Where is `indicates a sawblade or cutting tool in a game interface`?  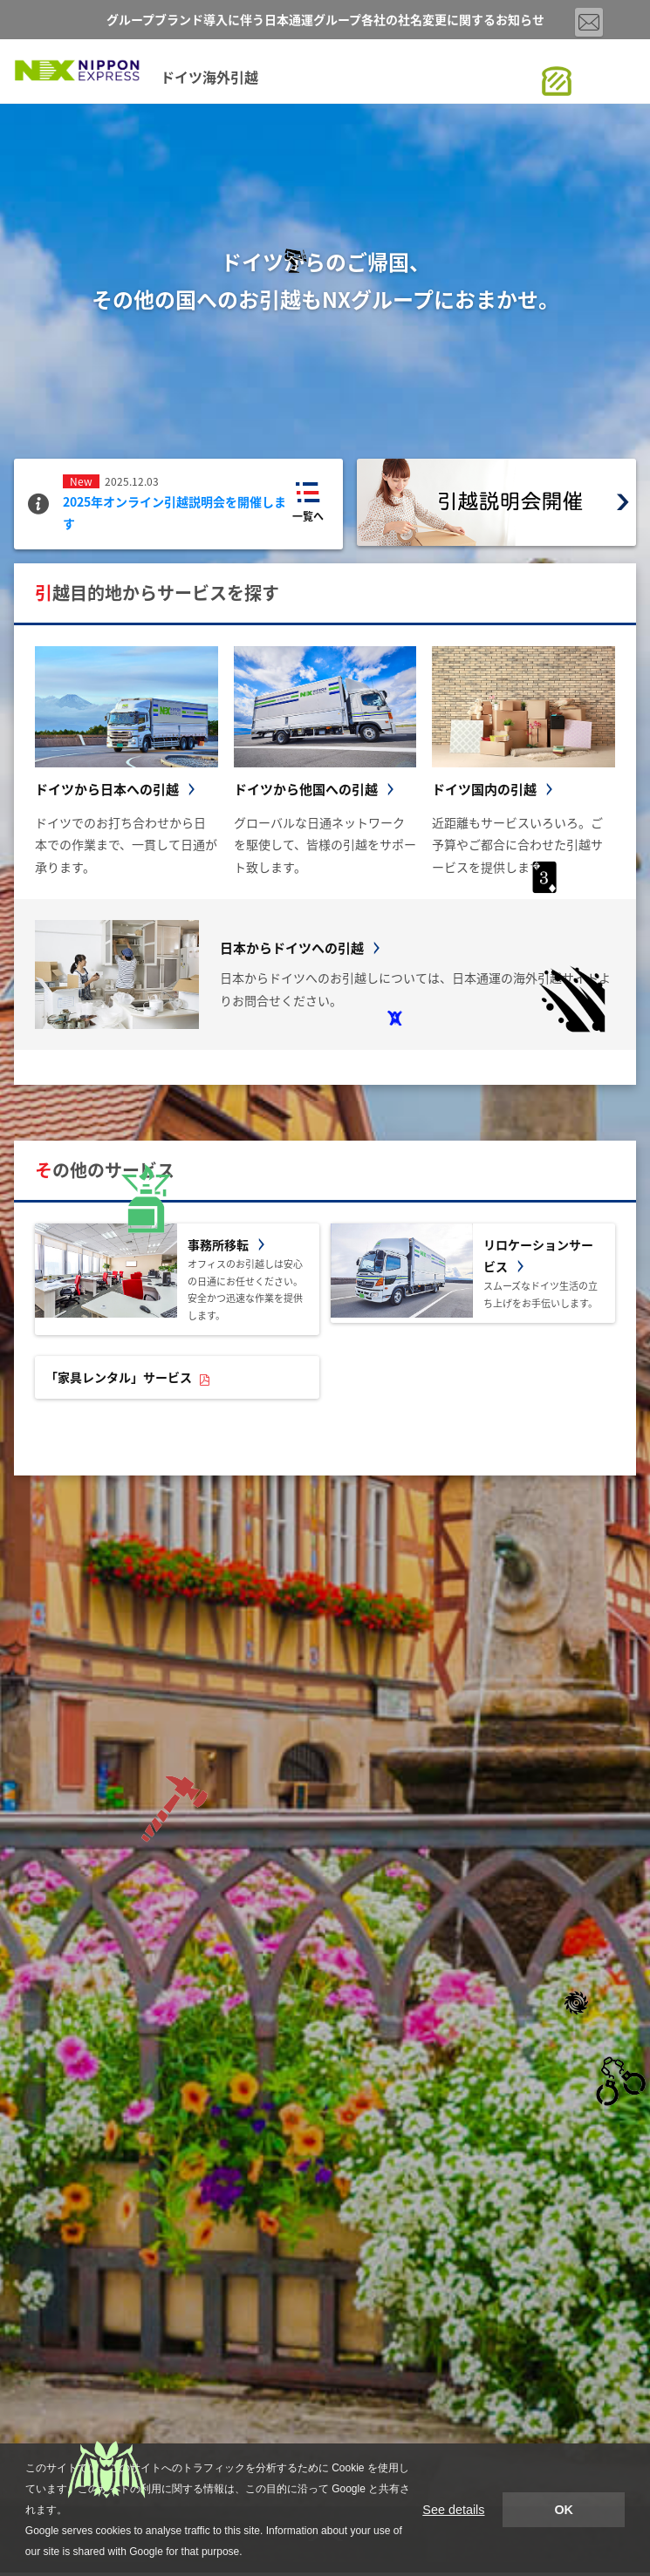 indicates a sawblade or cutting tool in a game interface is located at coordinates (576, 2002).